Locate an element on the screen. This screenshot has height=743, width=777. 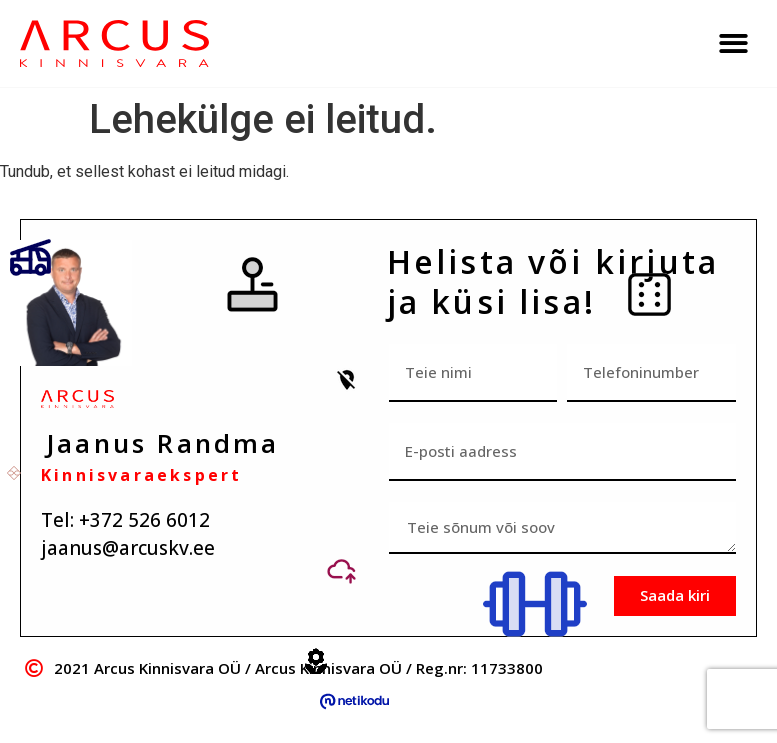
disable location services is located at coordinates (347, 380).